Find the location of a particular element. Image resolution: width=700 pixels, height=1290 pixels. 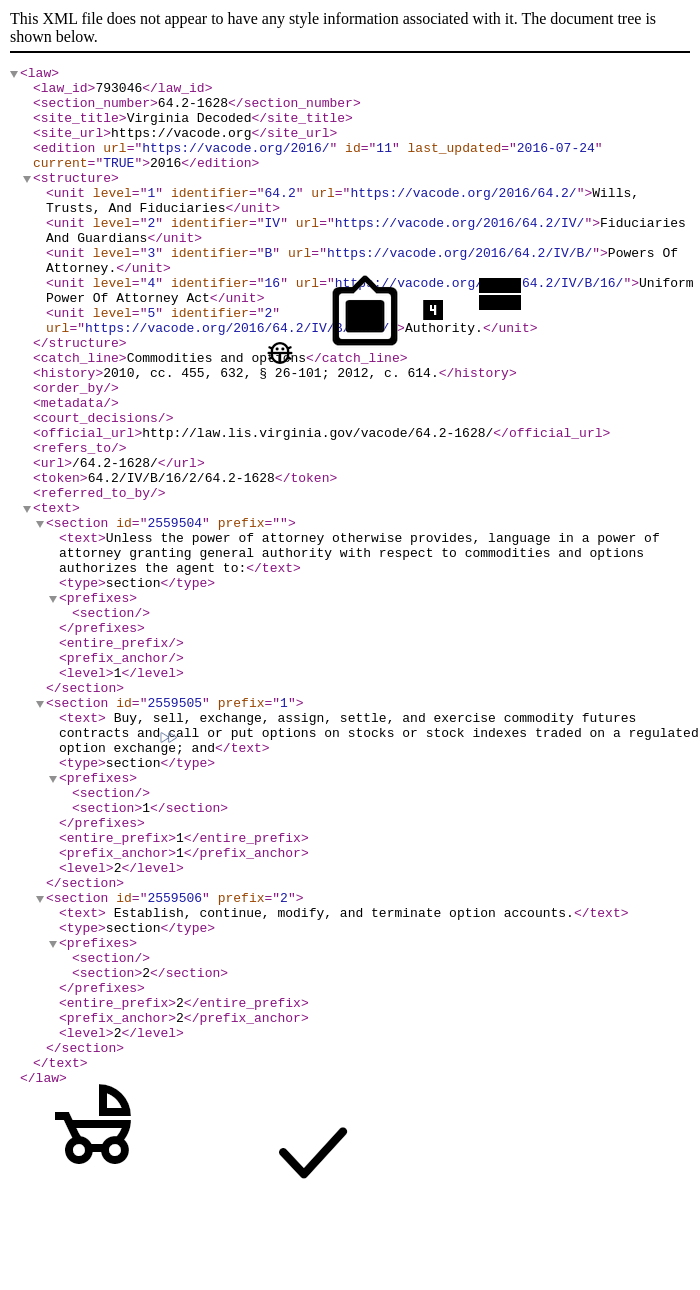

view photo in a decorative frame is located at coordinates (365, 313).